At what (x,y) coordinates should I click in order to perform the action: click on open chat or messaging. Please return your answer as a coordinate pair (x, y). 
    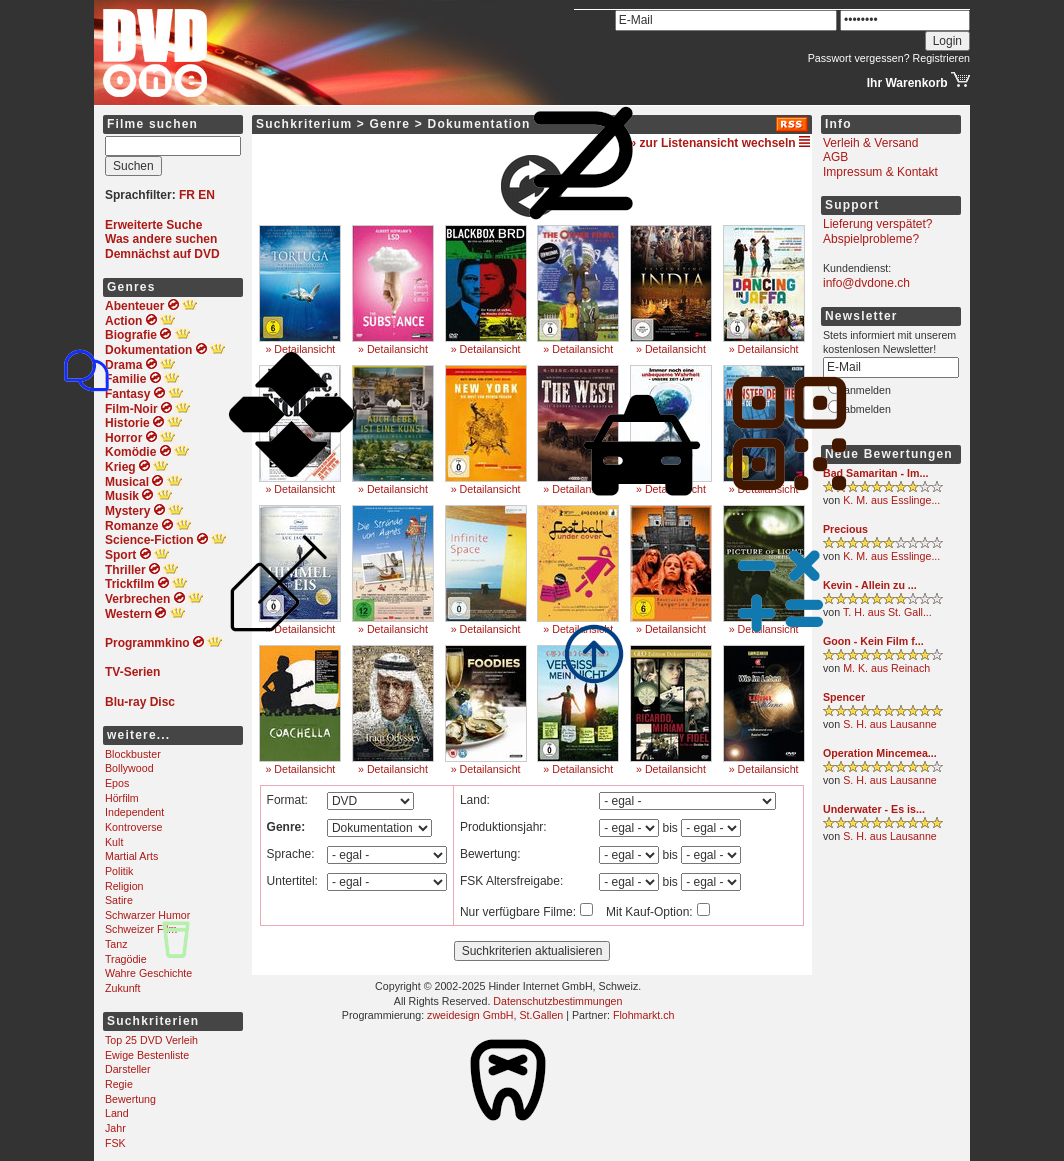
    Looking at the image, I should click on (86, 370).